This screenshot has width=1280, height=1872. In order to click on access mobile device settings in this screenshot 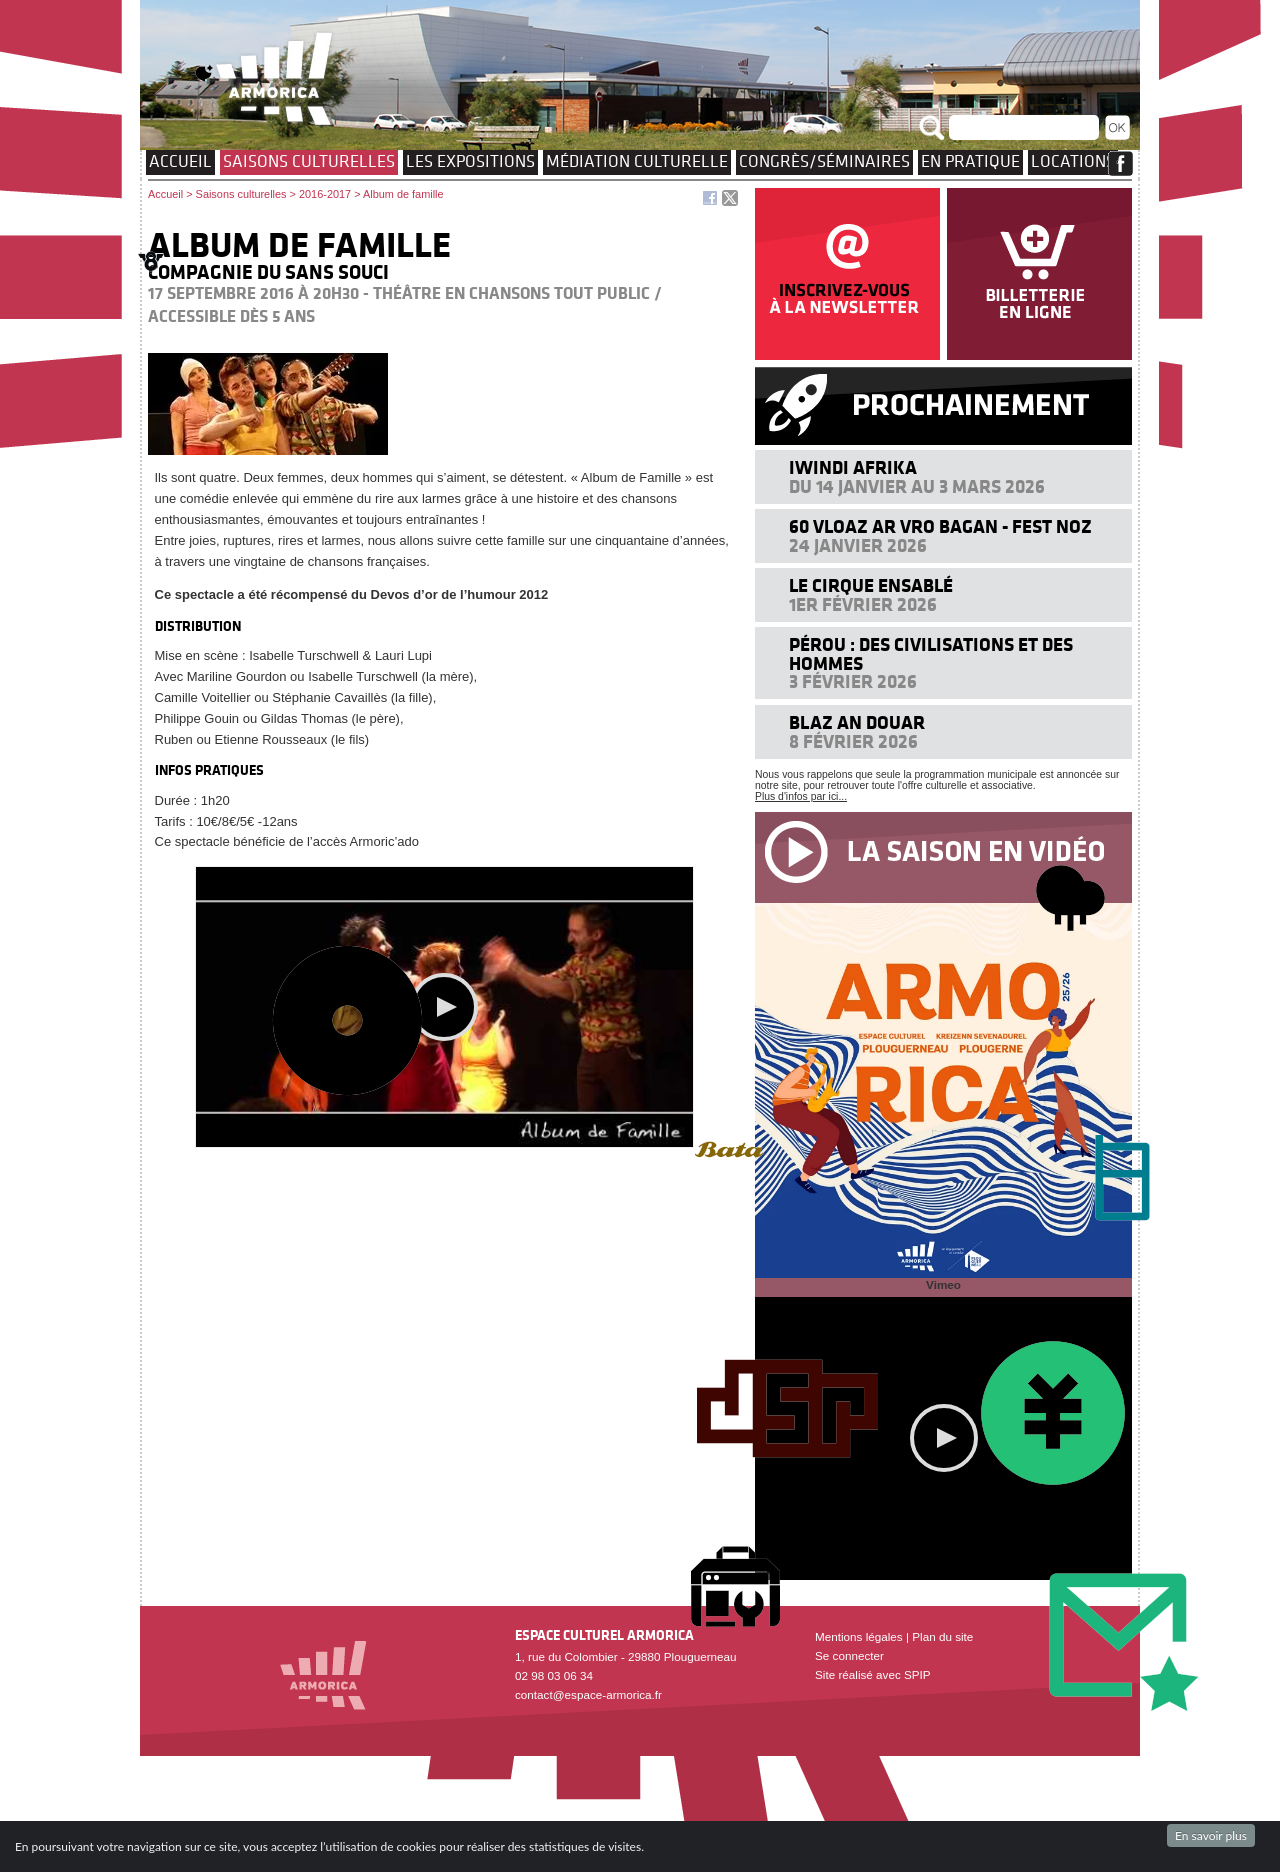, I will do `click(1122, 1181)`.